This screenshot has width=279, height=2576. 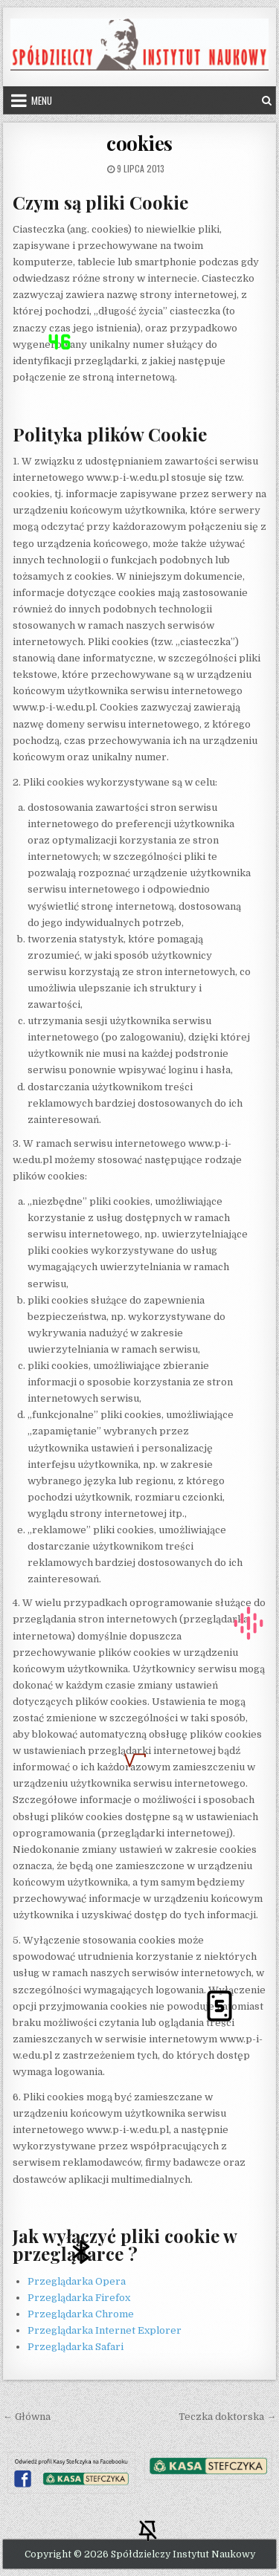 I want to click on open google podcasts app, so click(x=248, y=1623).